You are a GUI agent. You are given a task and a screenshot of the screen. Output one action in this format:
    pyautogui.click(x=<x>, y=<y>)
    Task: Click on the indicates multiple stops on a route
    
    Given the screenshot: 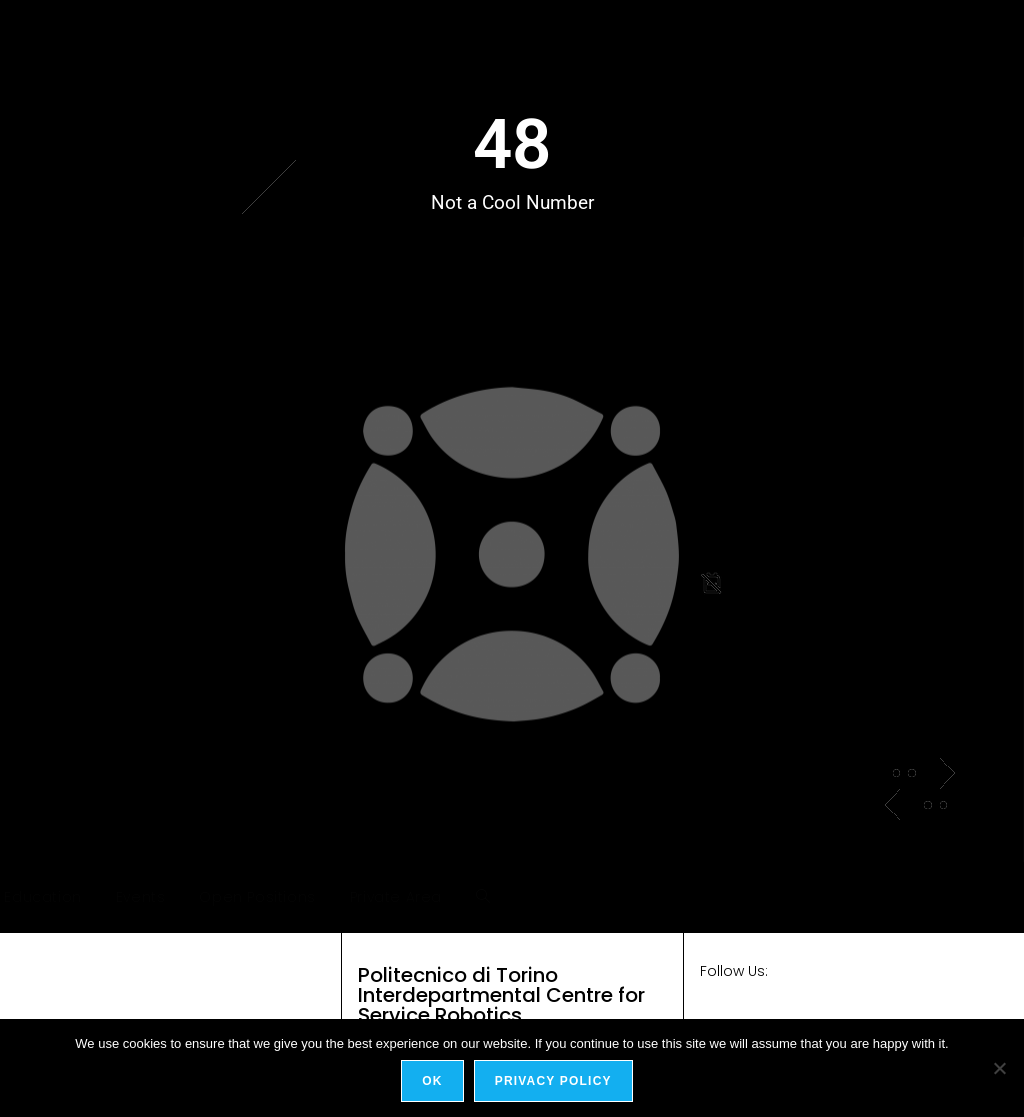 What is the action you would take?
    pyautogui.click(x=920, y=789)
    